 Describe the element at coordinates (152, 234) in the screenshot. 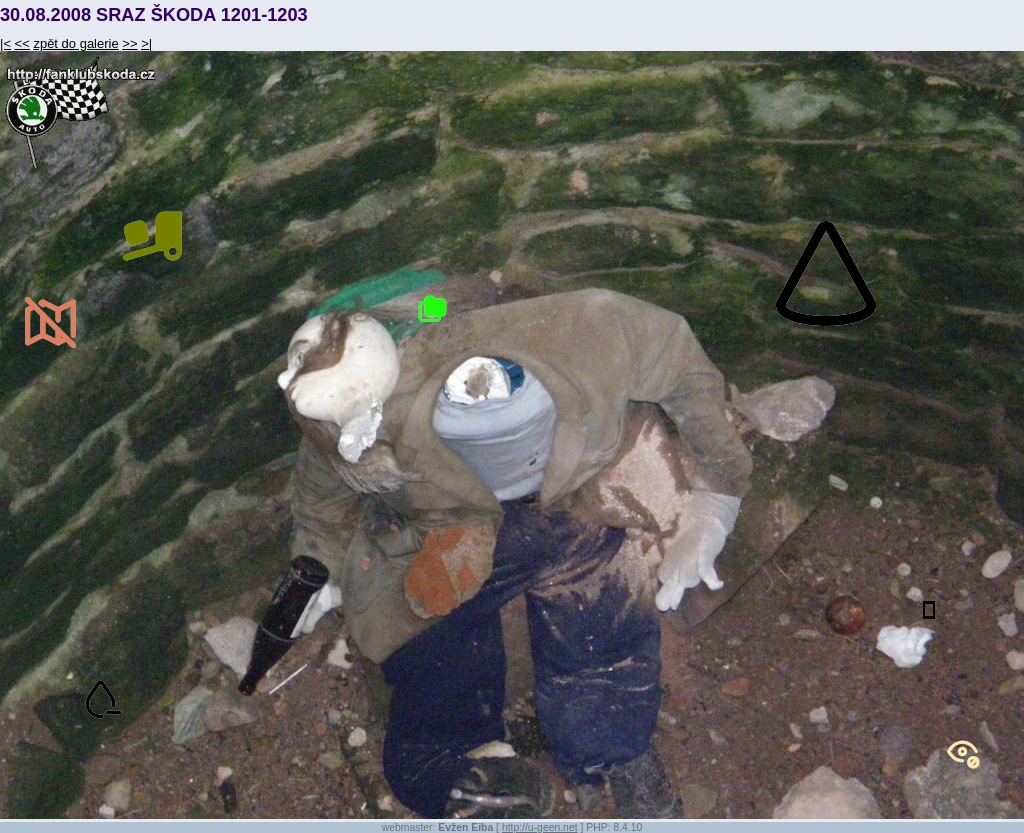

I see `indicates order is being loaded for delivery` at that location.